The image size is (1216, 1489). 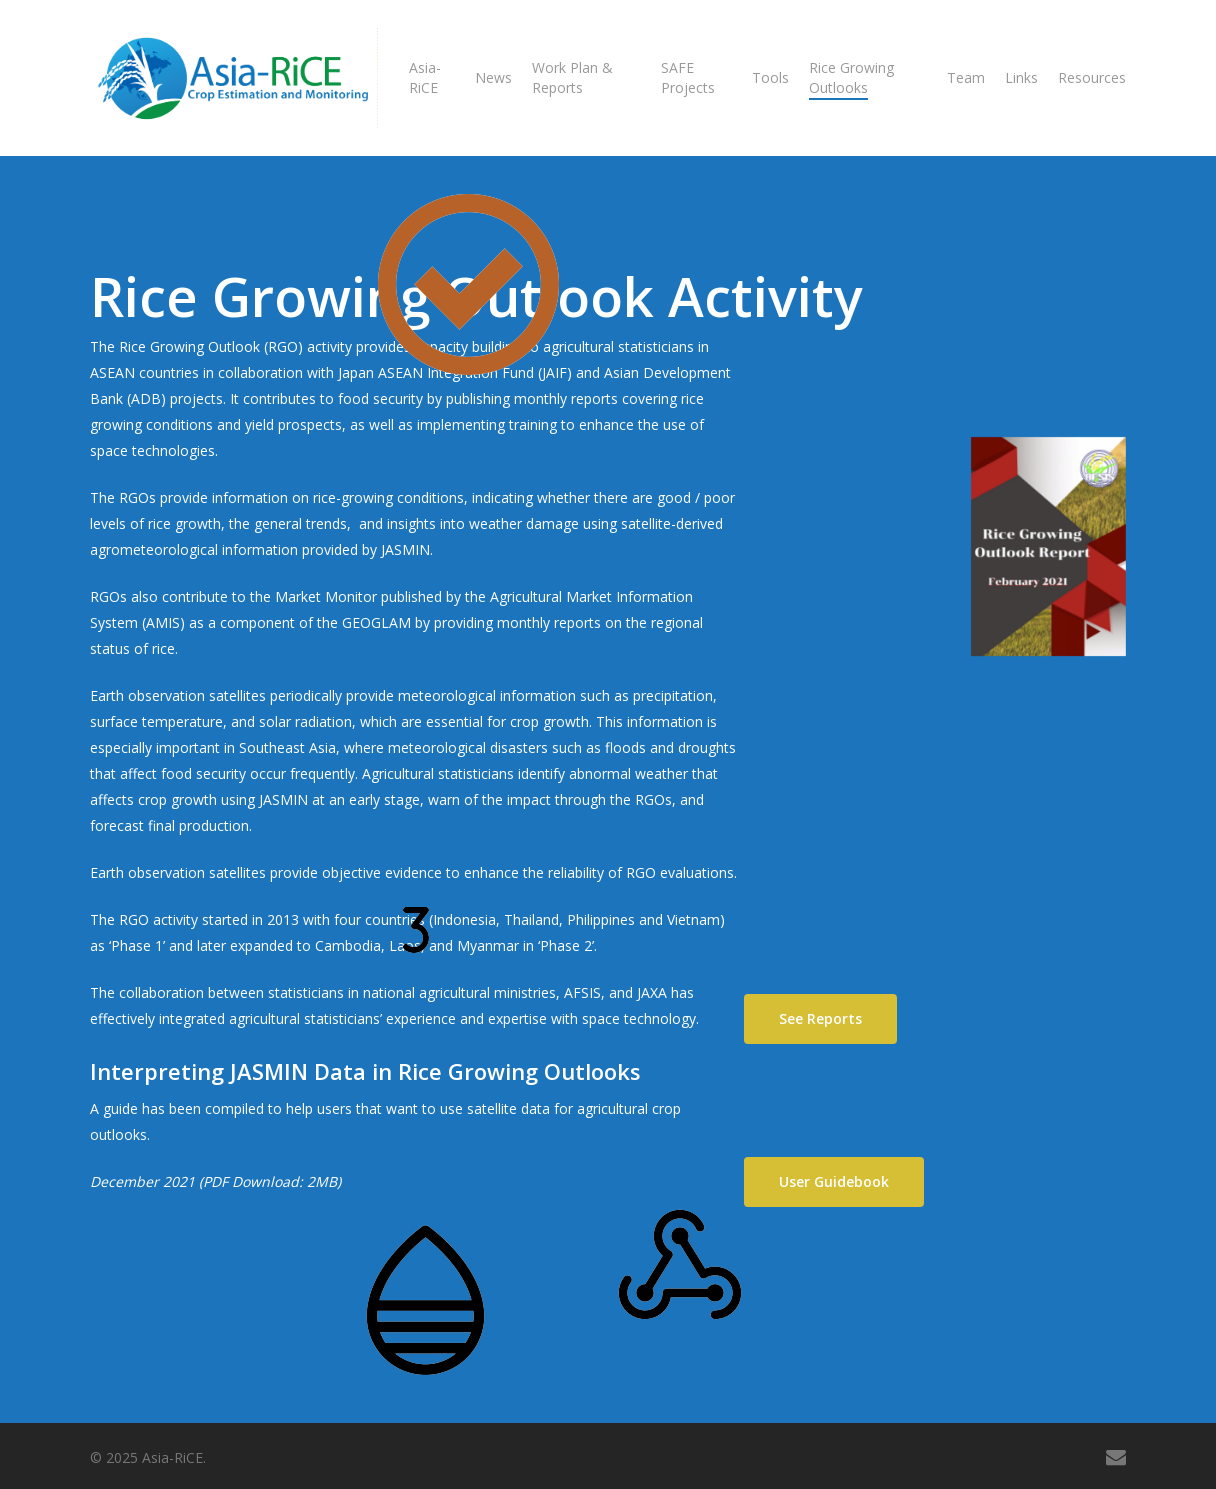 What do you see at coordinates (680, 1271) in the screenshot?
I see `configure webhook integrations` at bounding box center [680, 1271].